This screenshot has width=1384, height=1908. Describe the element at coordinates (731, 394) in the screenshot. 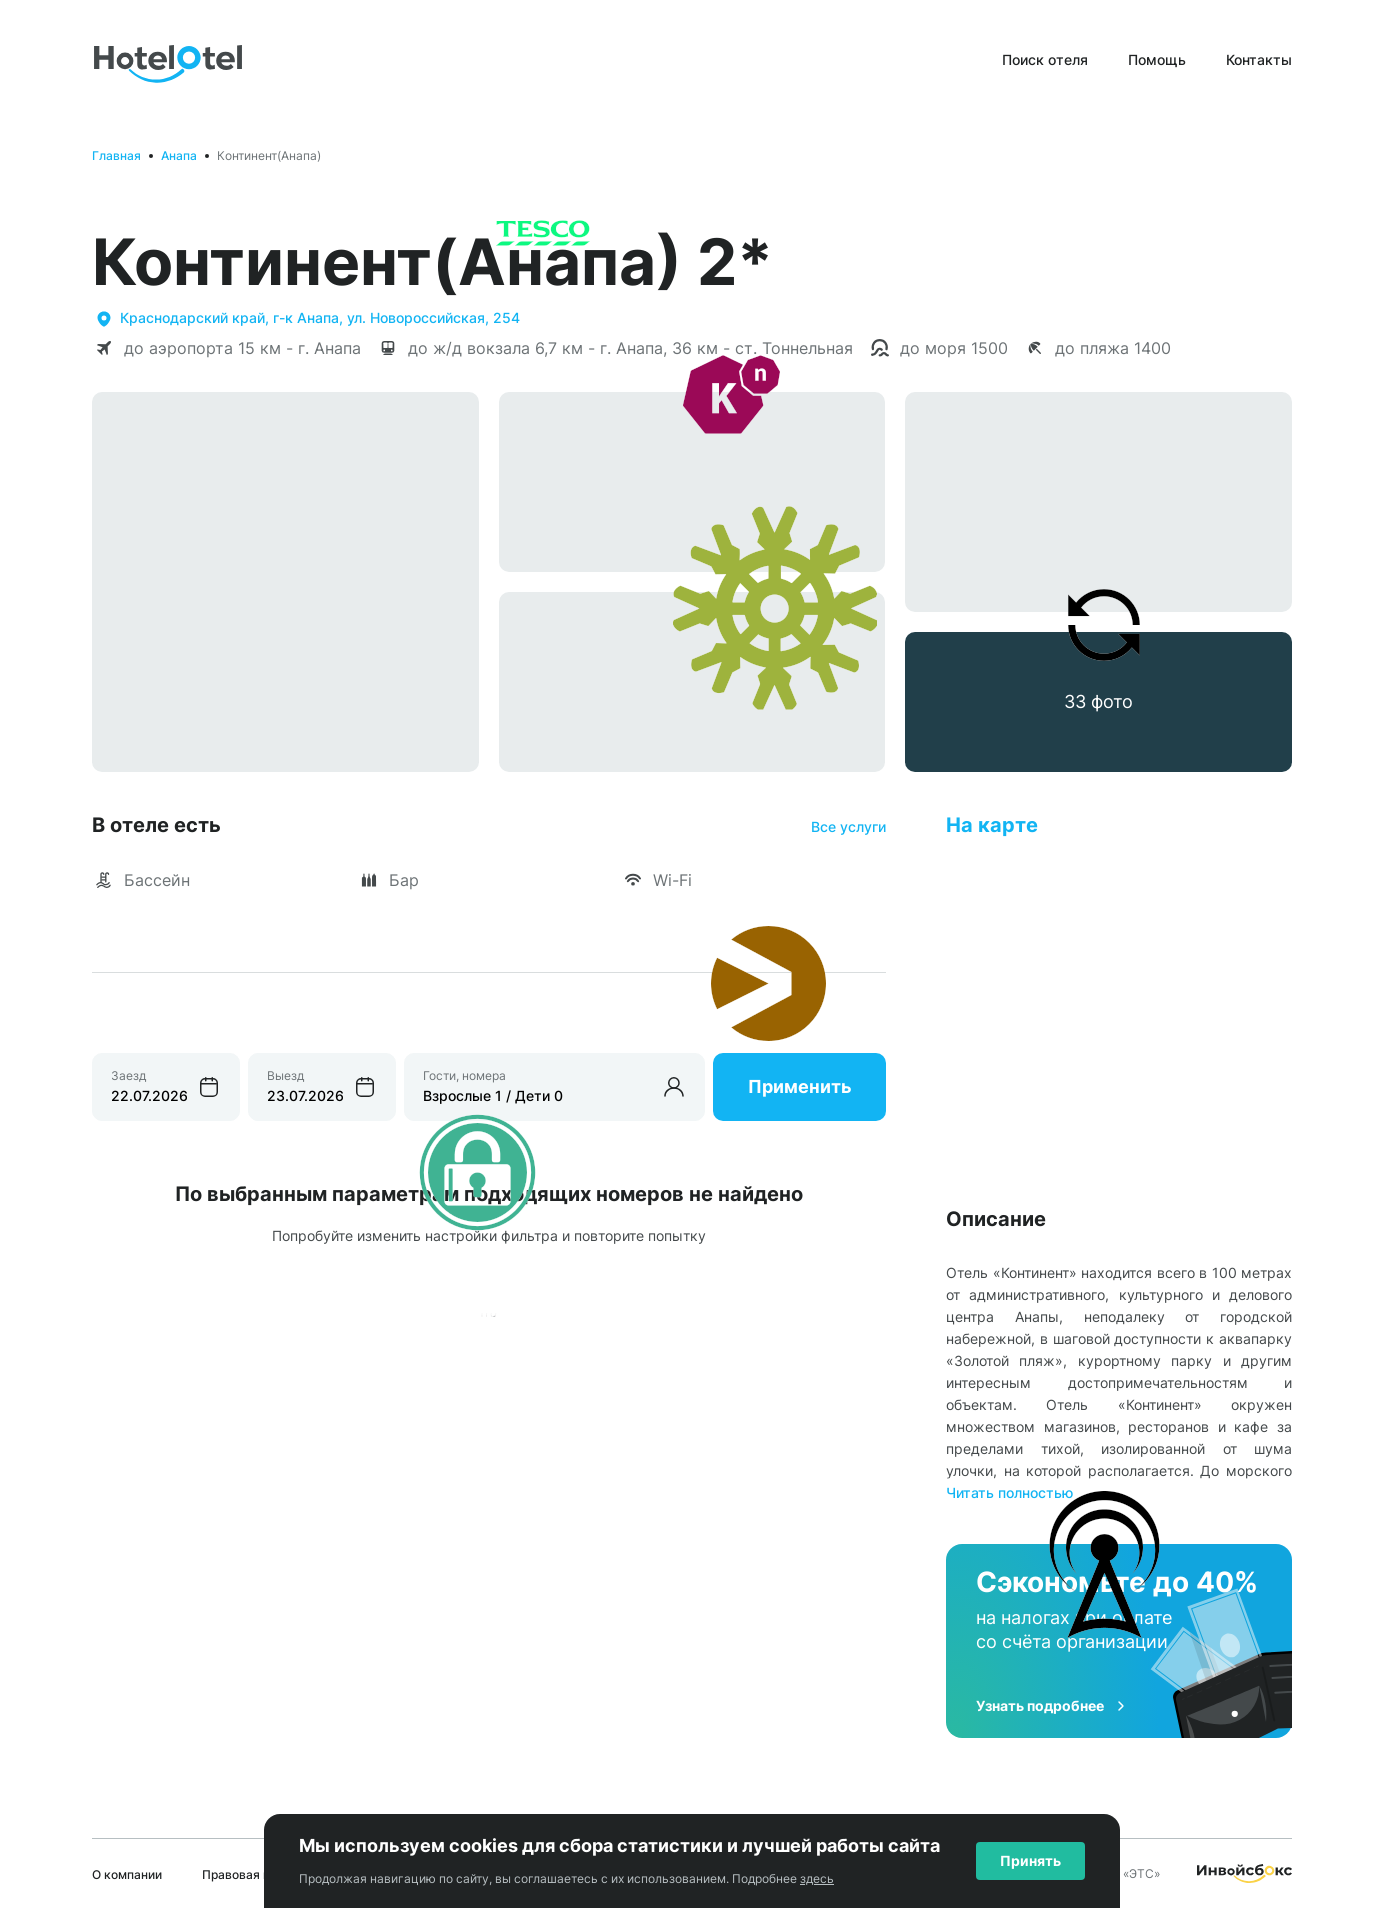

I see `knative serverless platform logo` at that location.